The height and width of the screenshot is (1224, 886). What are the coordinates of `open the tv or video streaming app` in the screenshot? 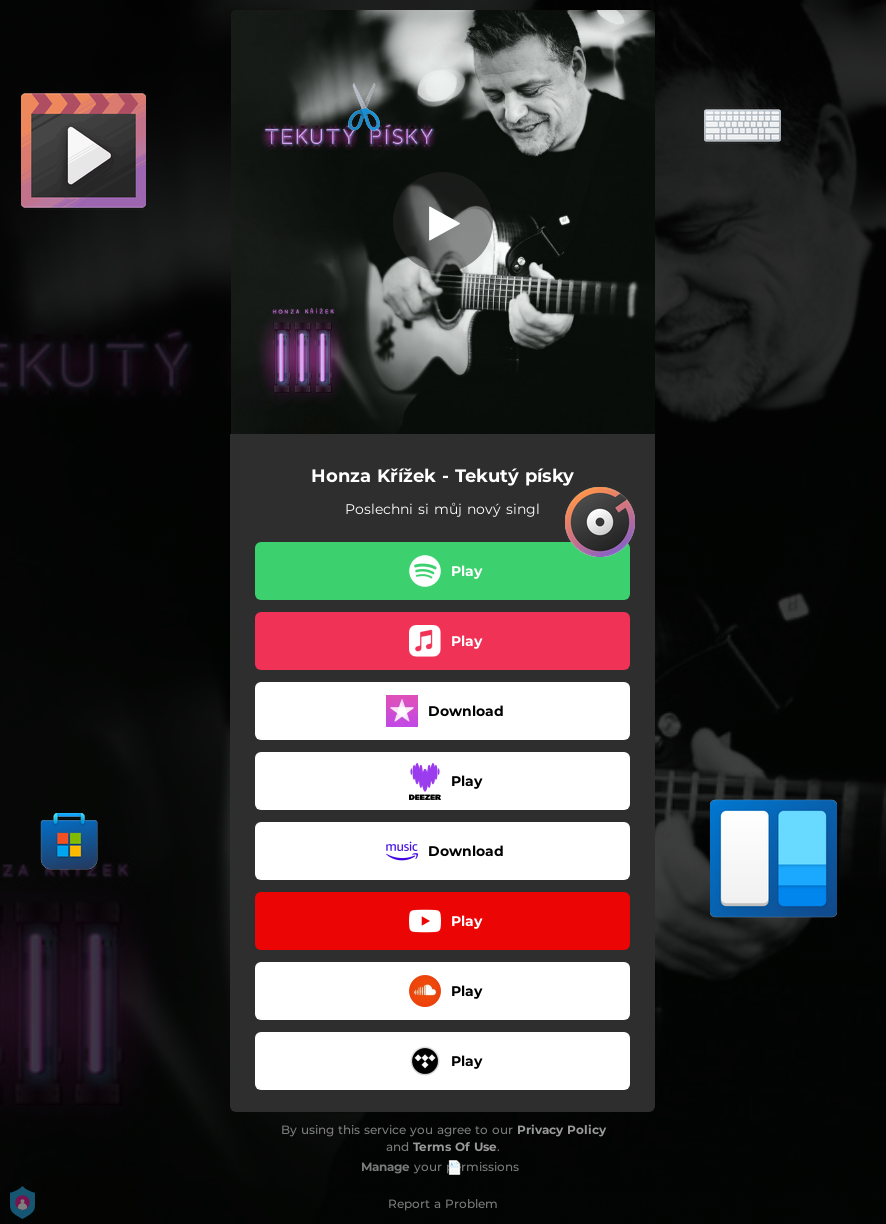 It's located at (83, 150).